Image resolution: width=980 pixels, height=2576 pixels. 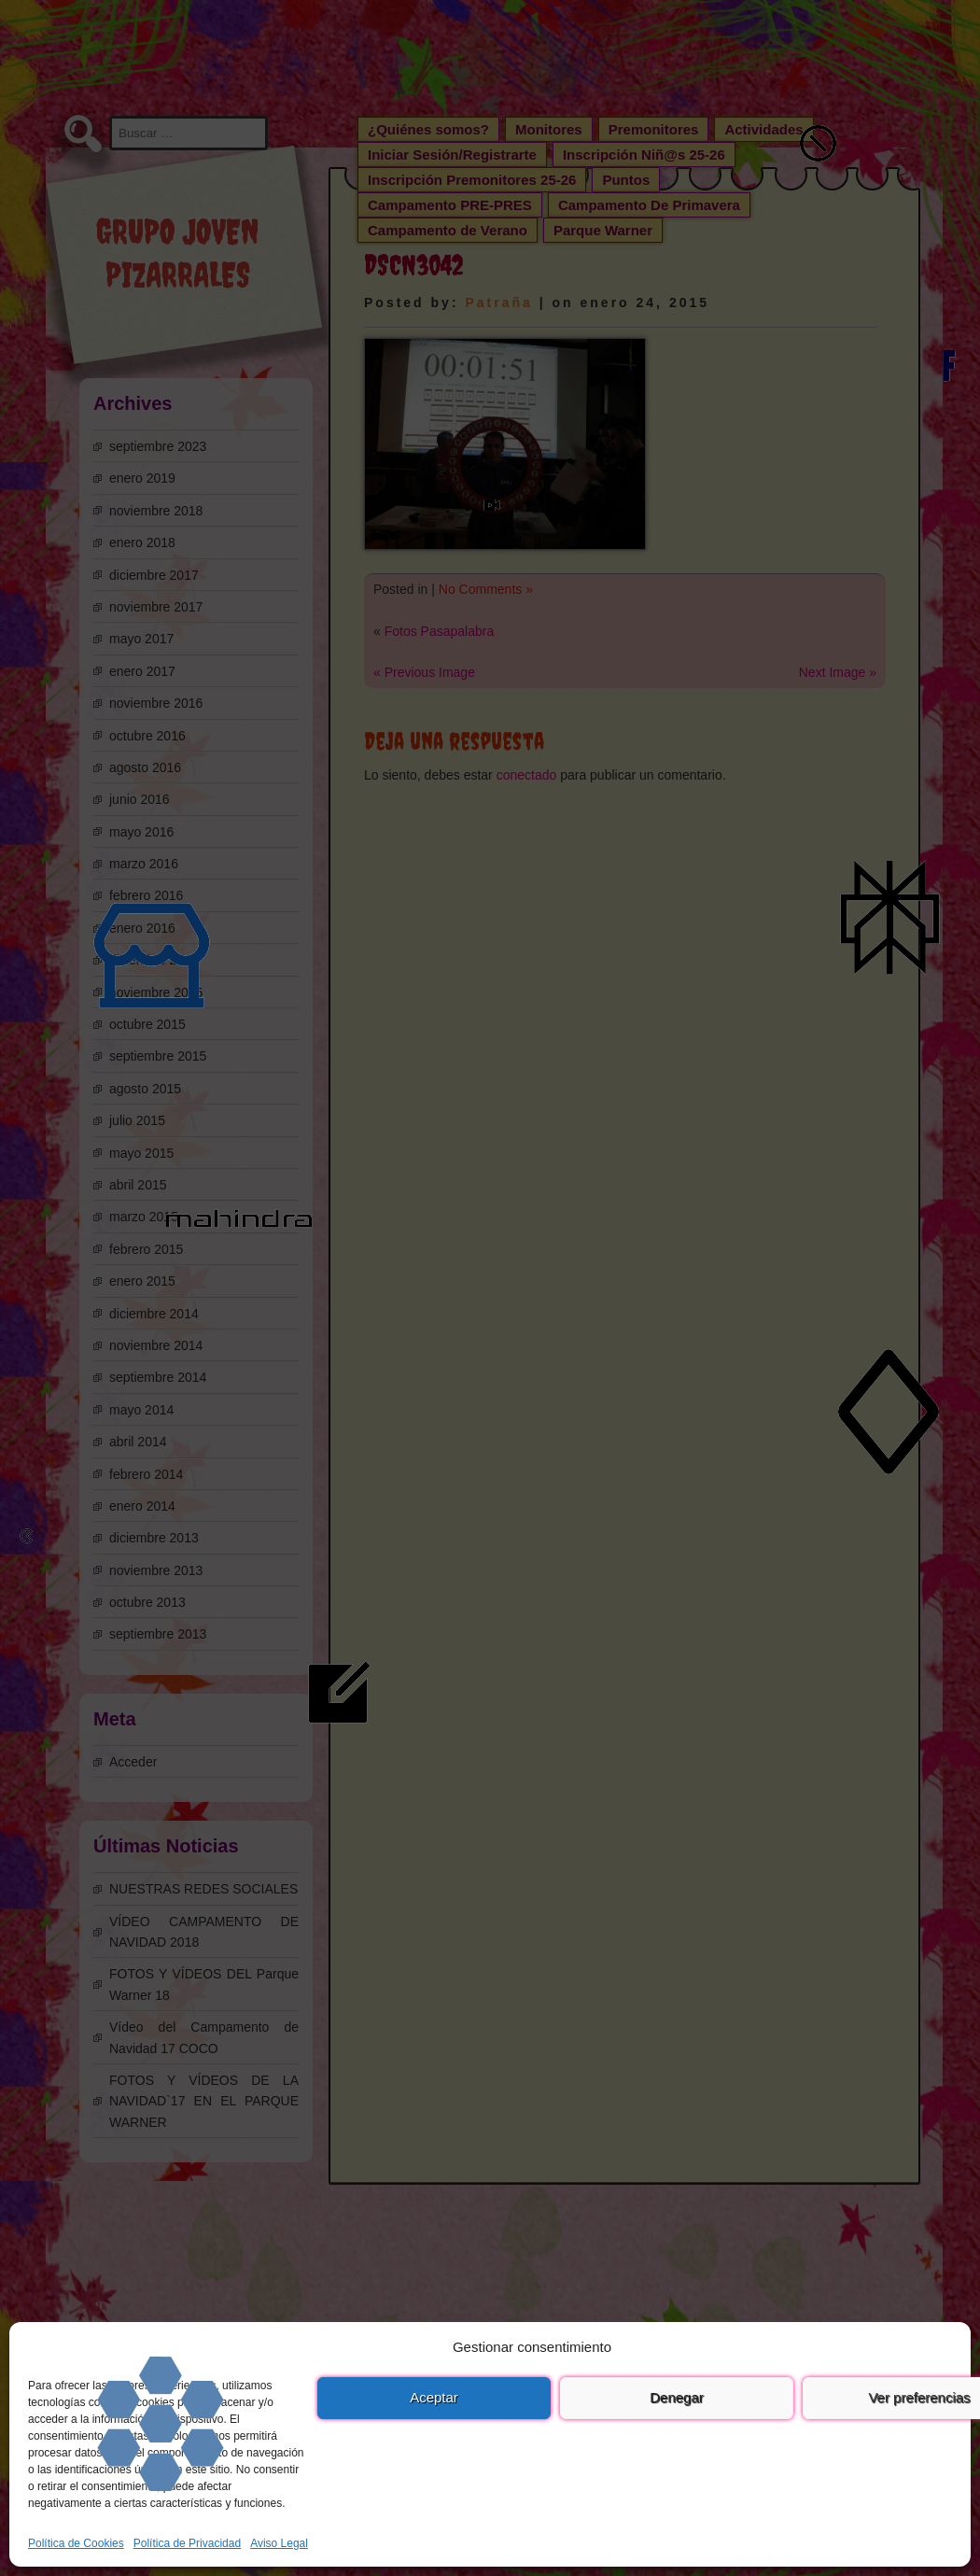 I want to click on open the perplexity AI app, so click(x=889, y=917).